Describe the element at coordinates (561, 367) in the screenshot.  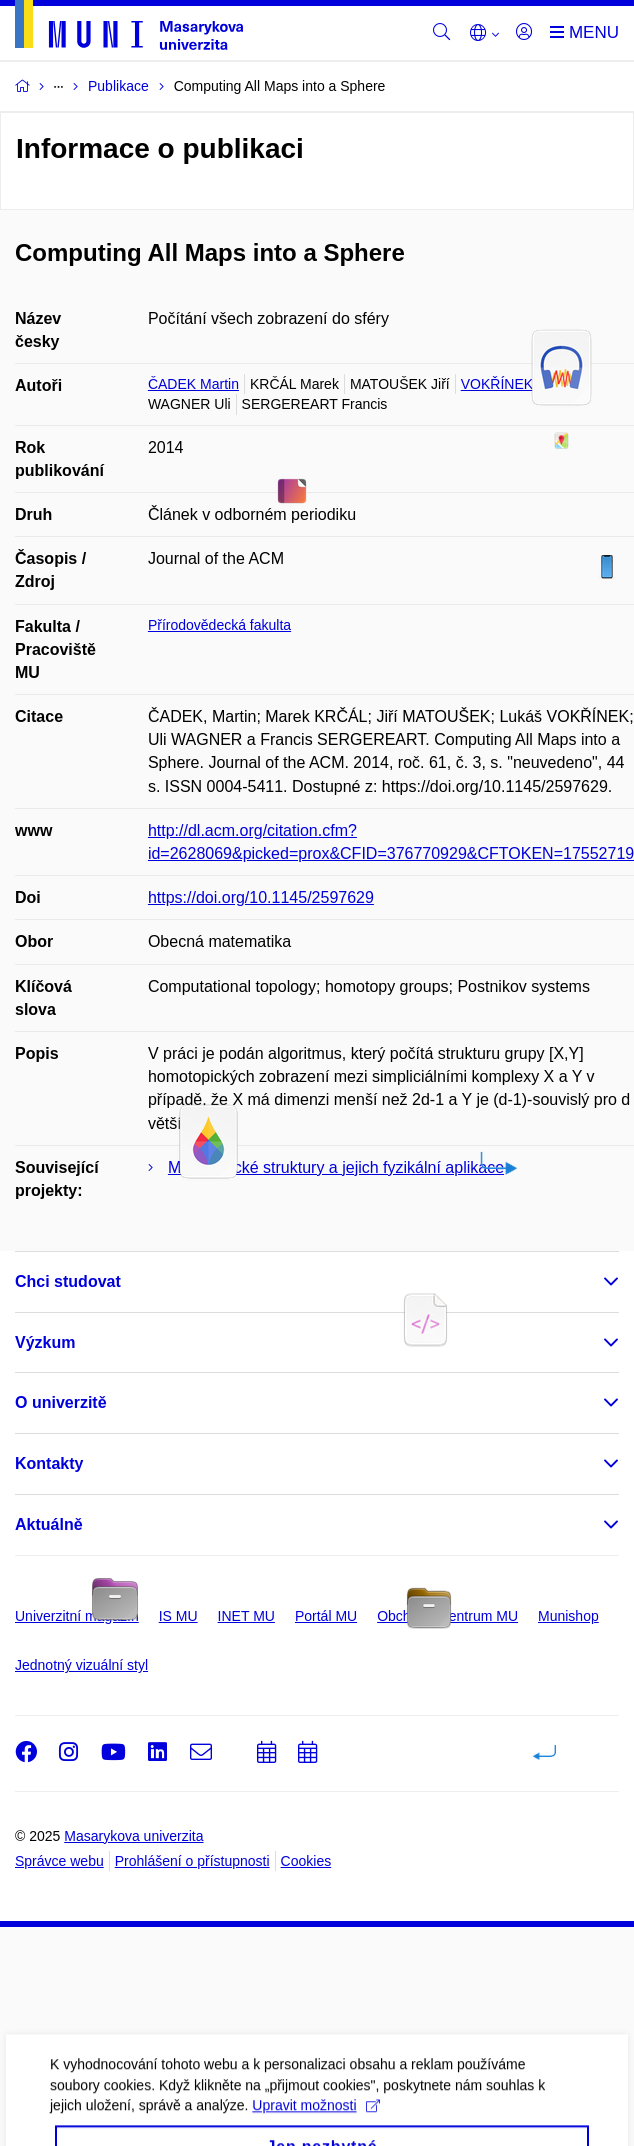
I see `an audacity audio project file` at that location.